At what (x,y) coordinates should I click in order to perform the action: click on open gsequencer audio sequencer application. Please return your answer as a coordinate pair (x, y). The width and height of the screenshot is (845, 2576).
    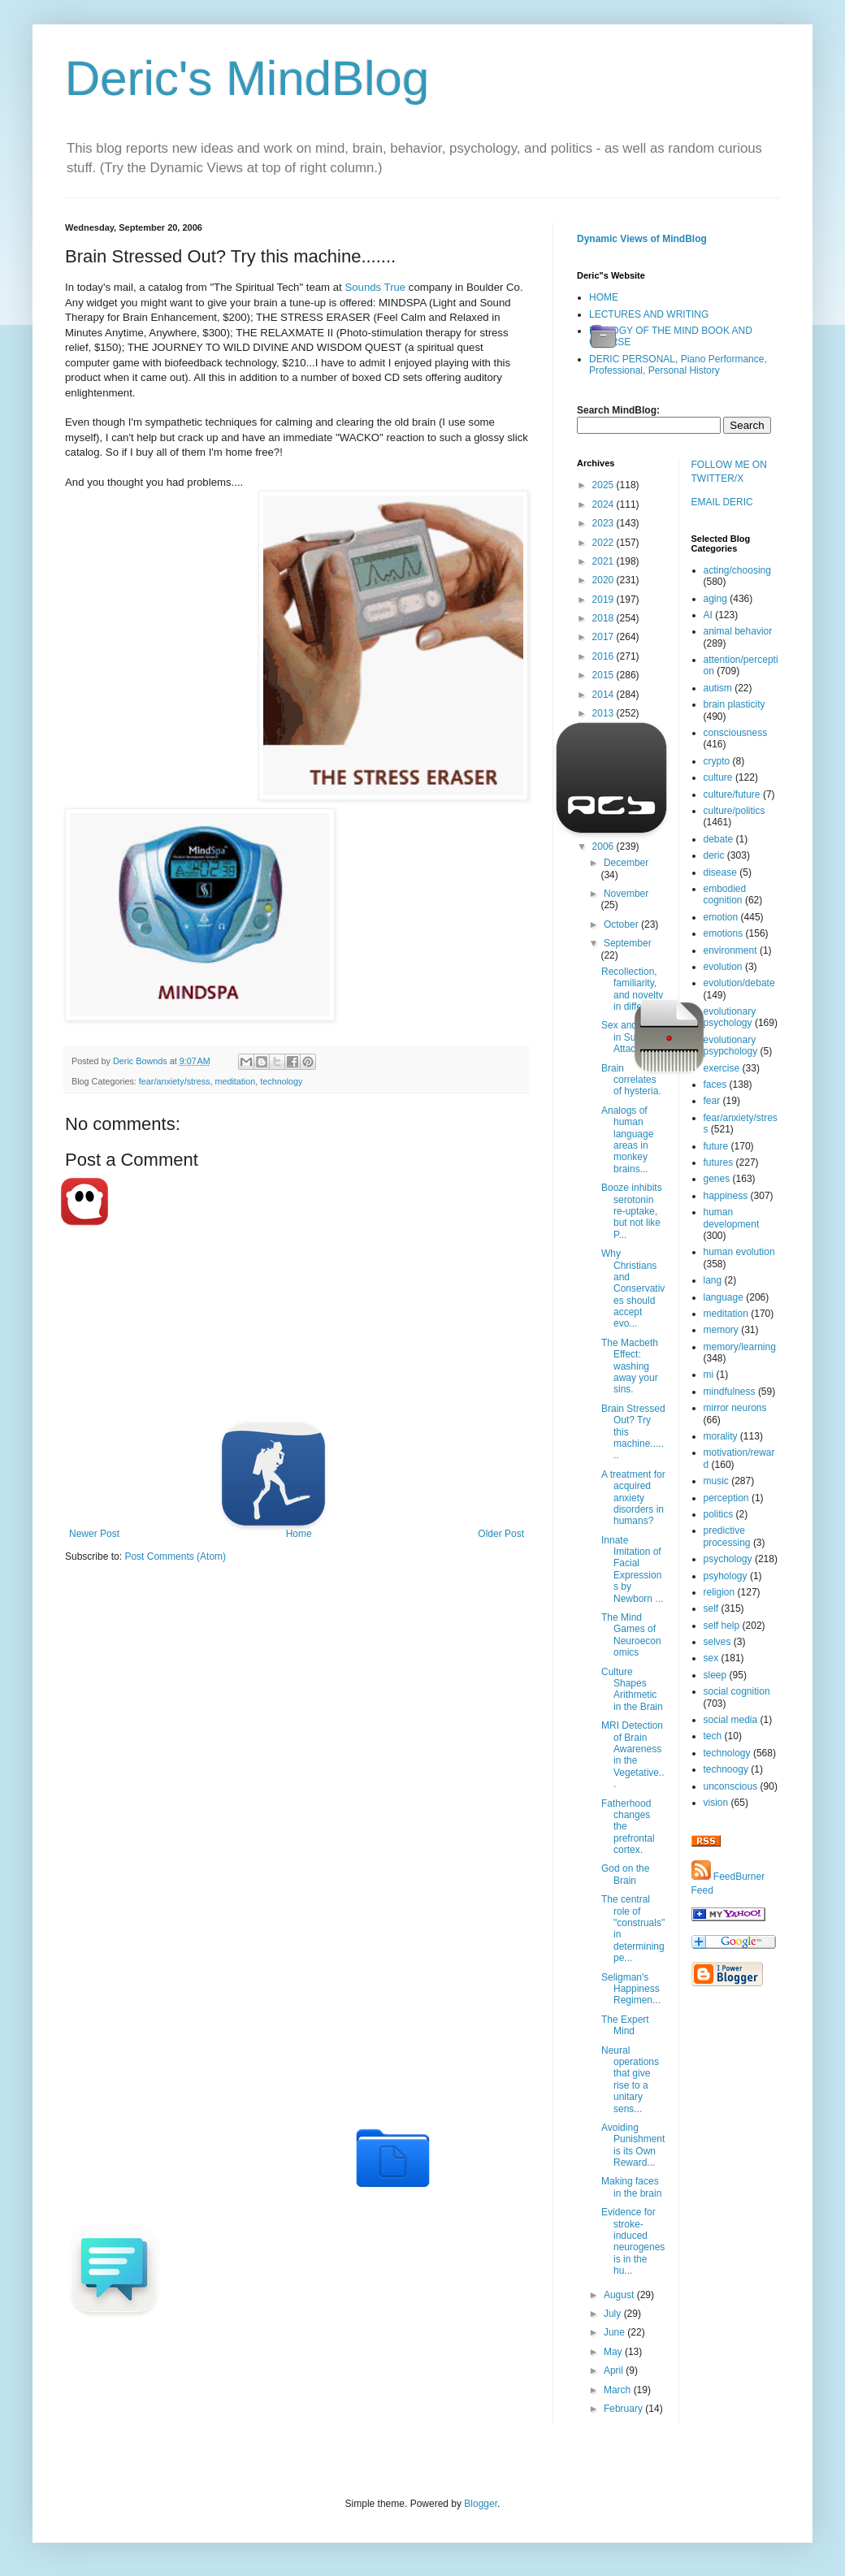
    Looking at the image, I should click on (611, 777).